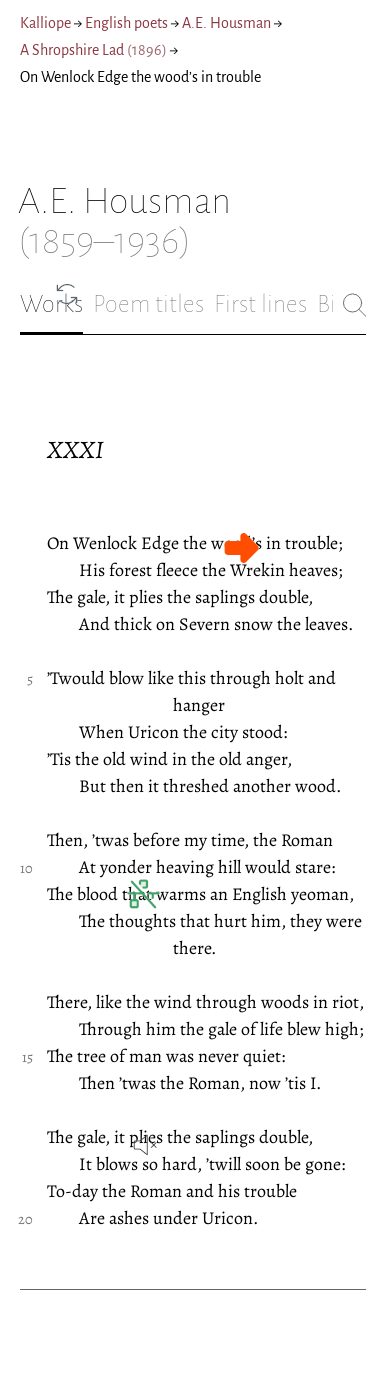  Describe the element at coordinates (143, 894) in the screenshot. I see `network connection unavailable` at that location.